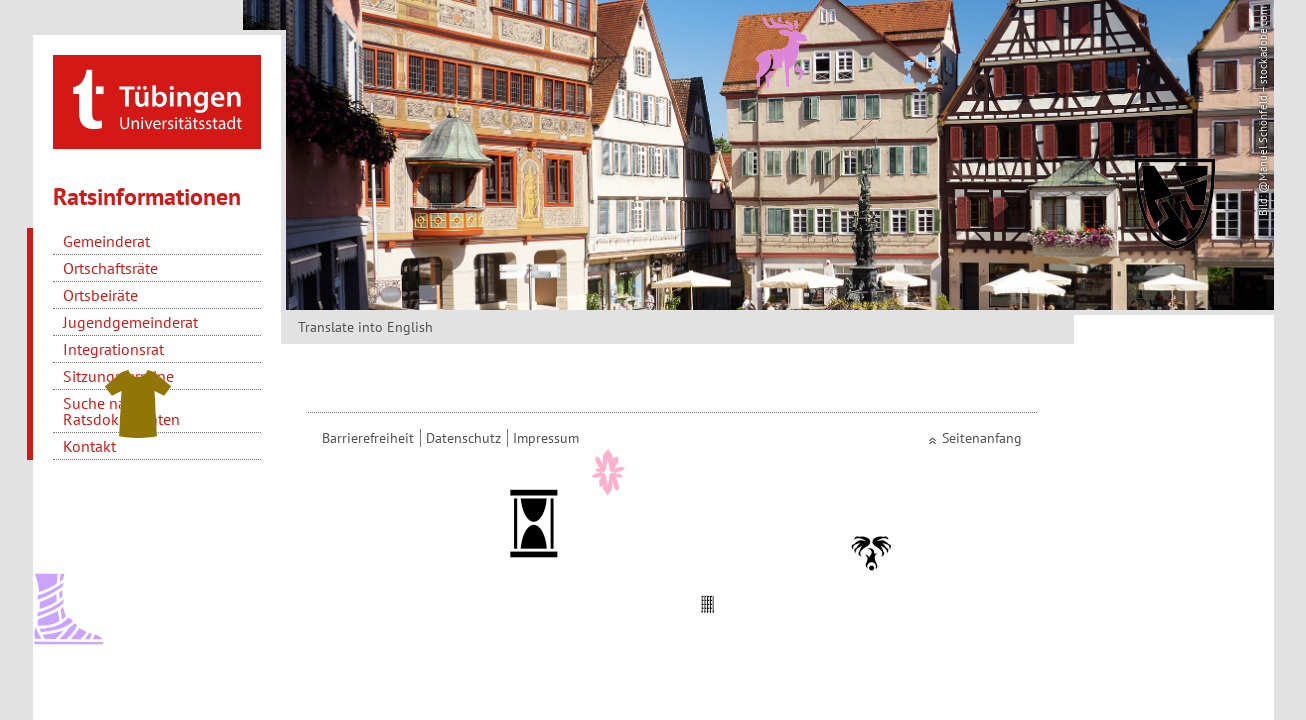 The width and height of the screenshot is (1306, 720). Describe the element at coordinates (607, 472) in the screenshot. I see `collect or view crystals/gems in inventory` at that location.